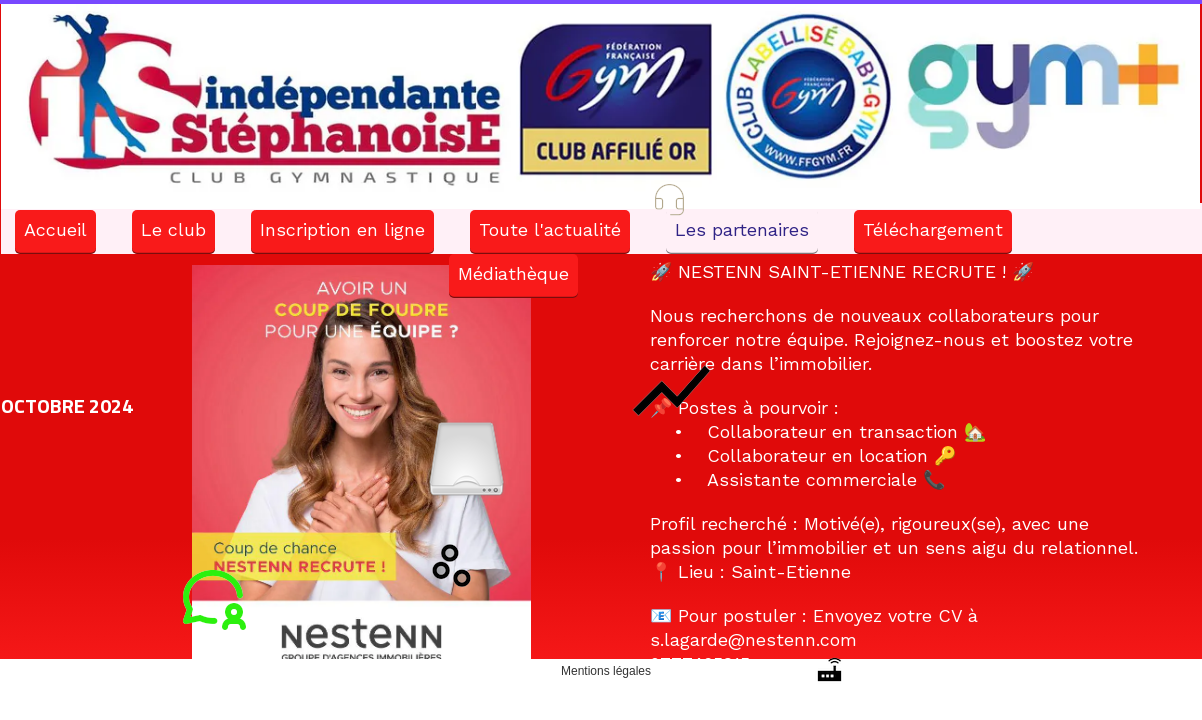 Image resolution: width=1202 pixels, height=720 pixels. What do you see at coordinates (671, 390) in the screenshot?
I see `view analytics or statistics` at bounding box center [671, 390].